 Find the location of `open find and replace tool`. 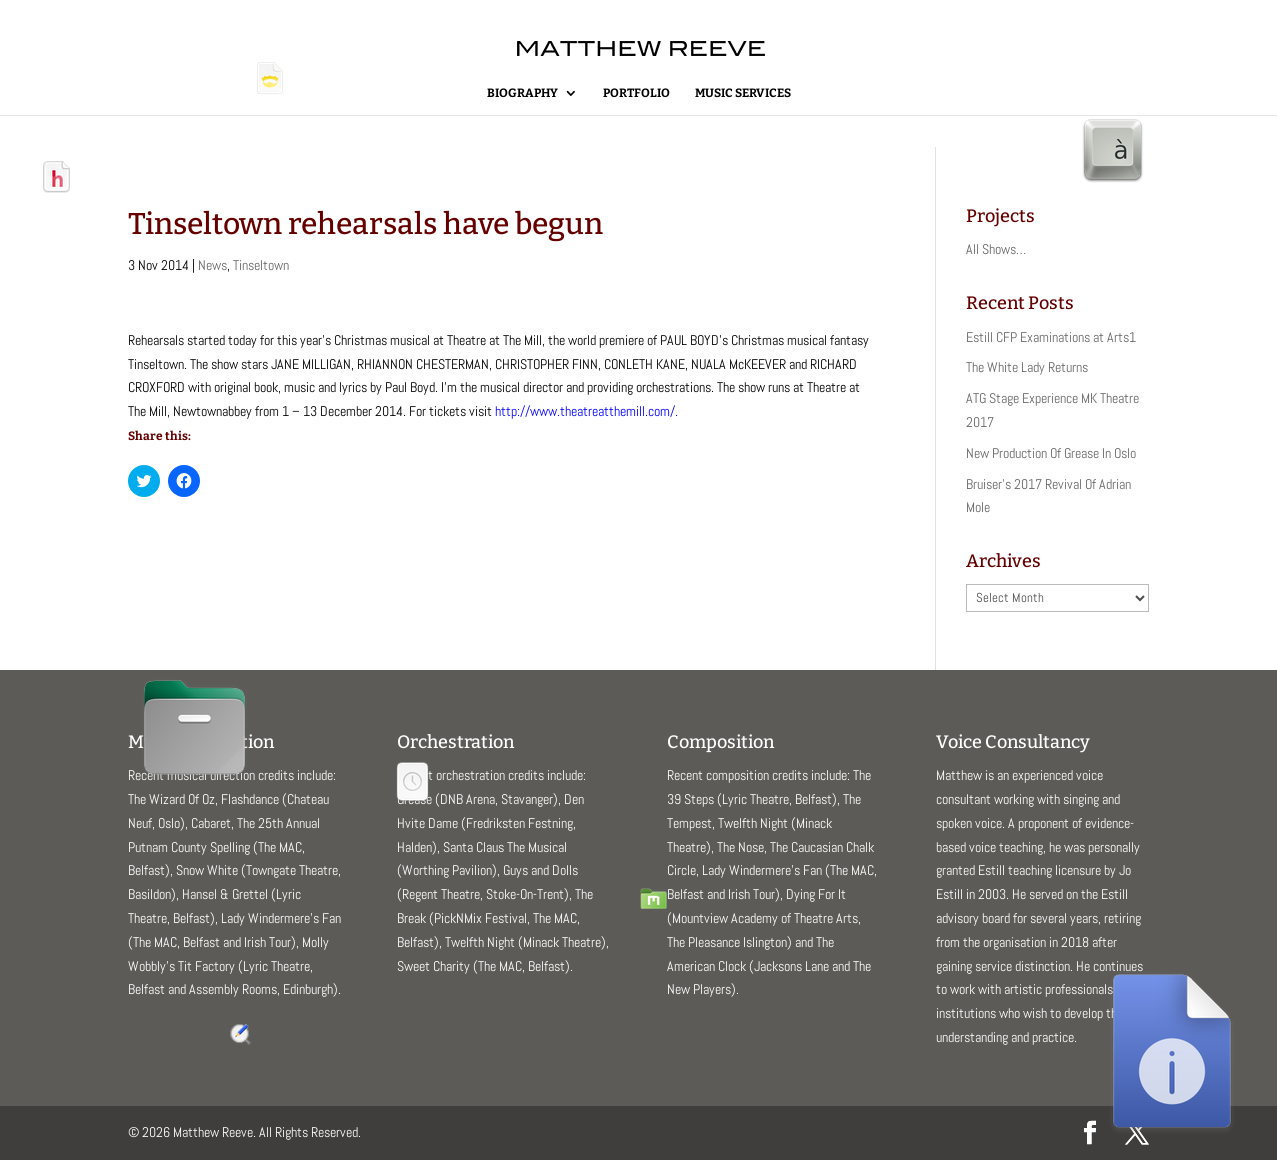

open find and replace tool is located at coordinates (240, 1034).